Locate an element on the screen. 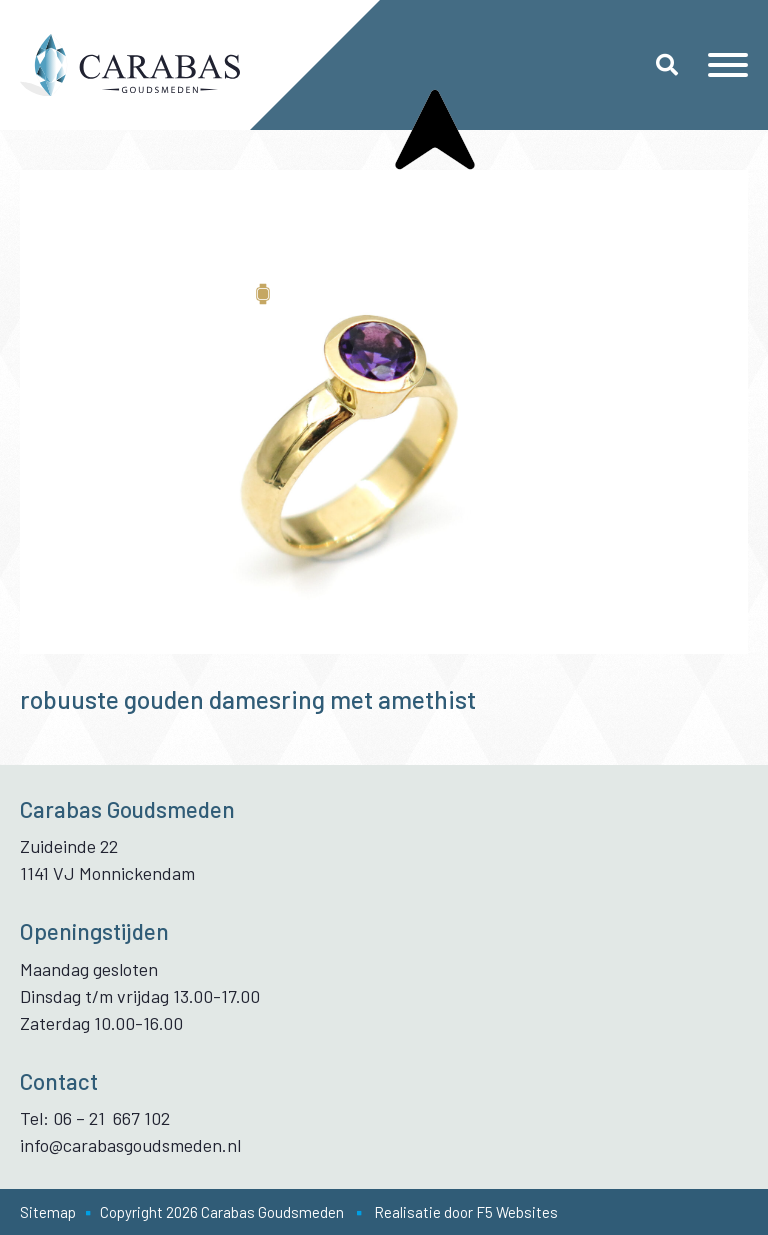  start navigation or get directions is located at coordinates (435, 134).